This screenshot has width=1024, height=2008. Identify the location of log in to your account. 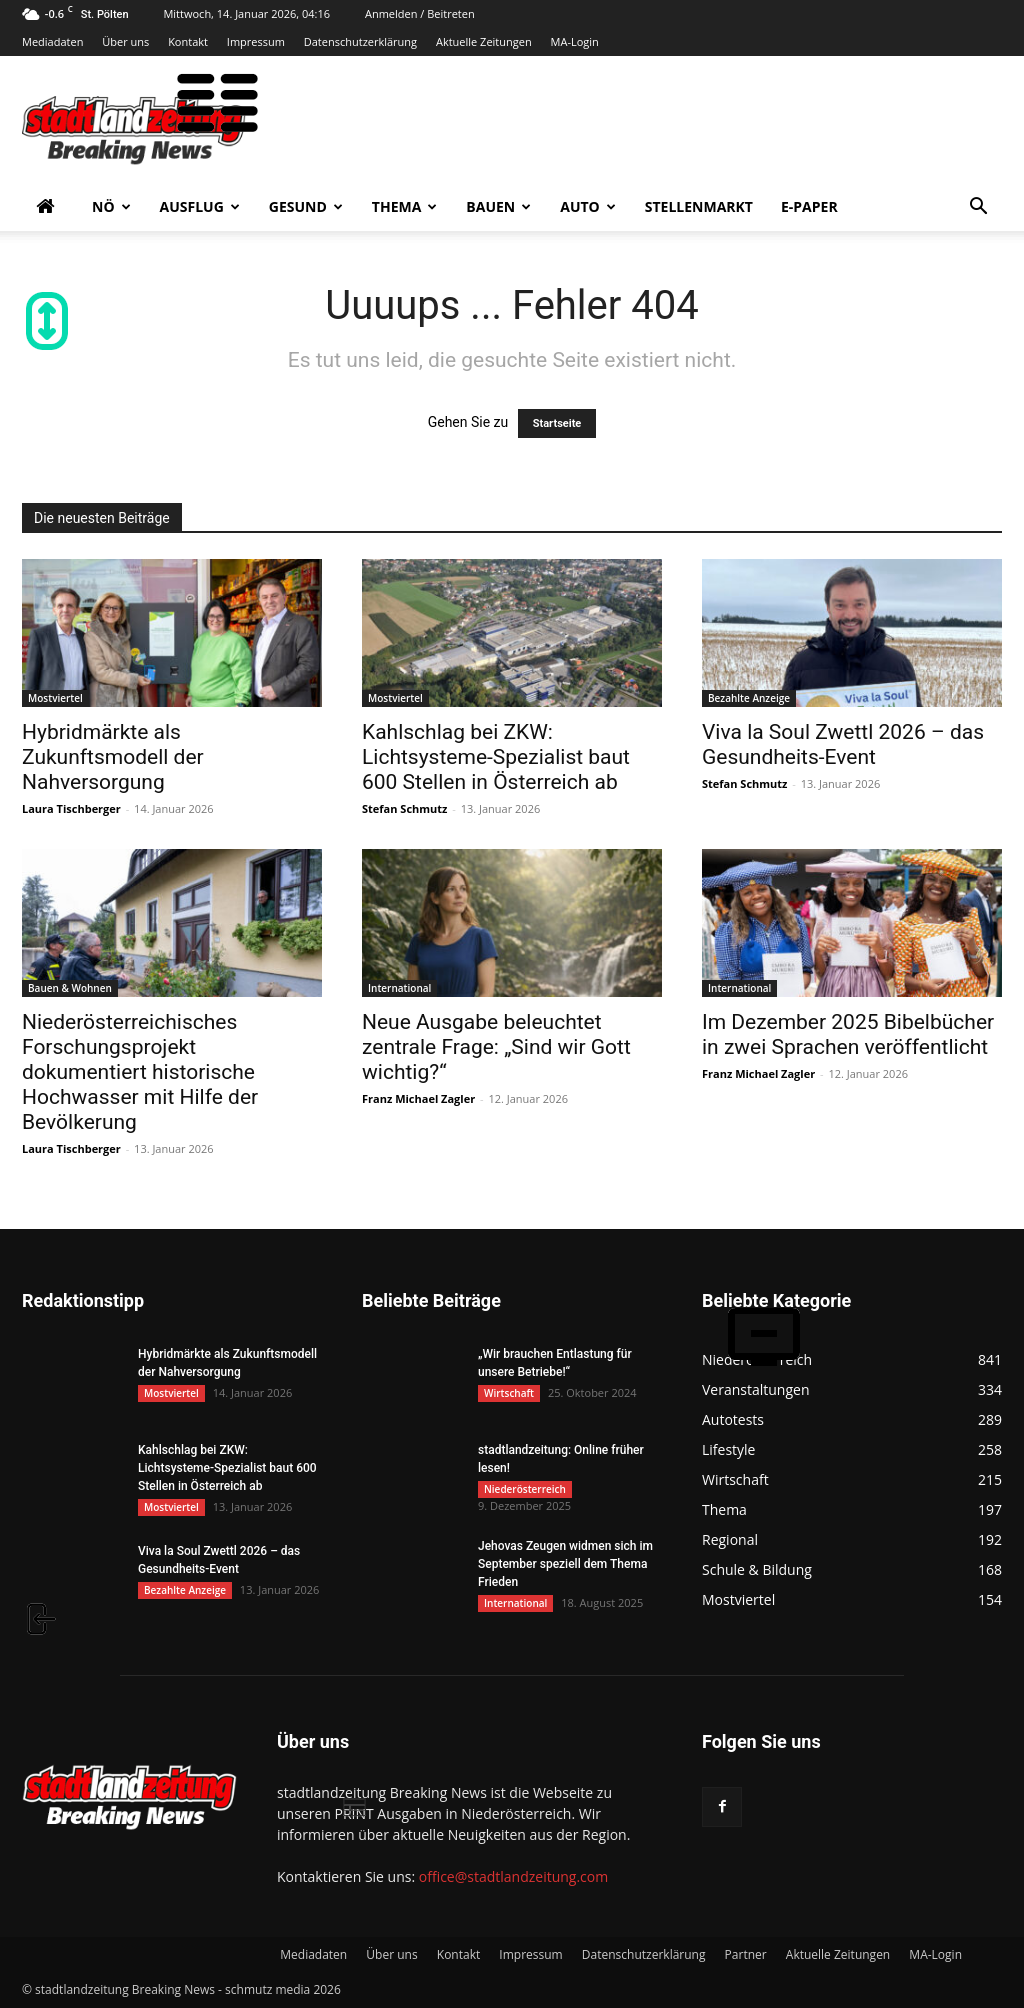
(39, 1619).